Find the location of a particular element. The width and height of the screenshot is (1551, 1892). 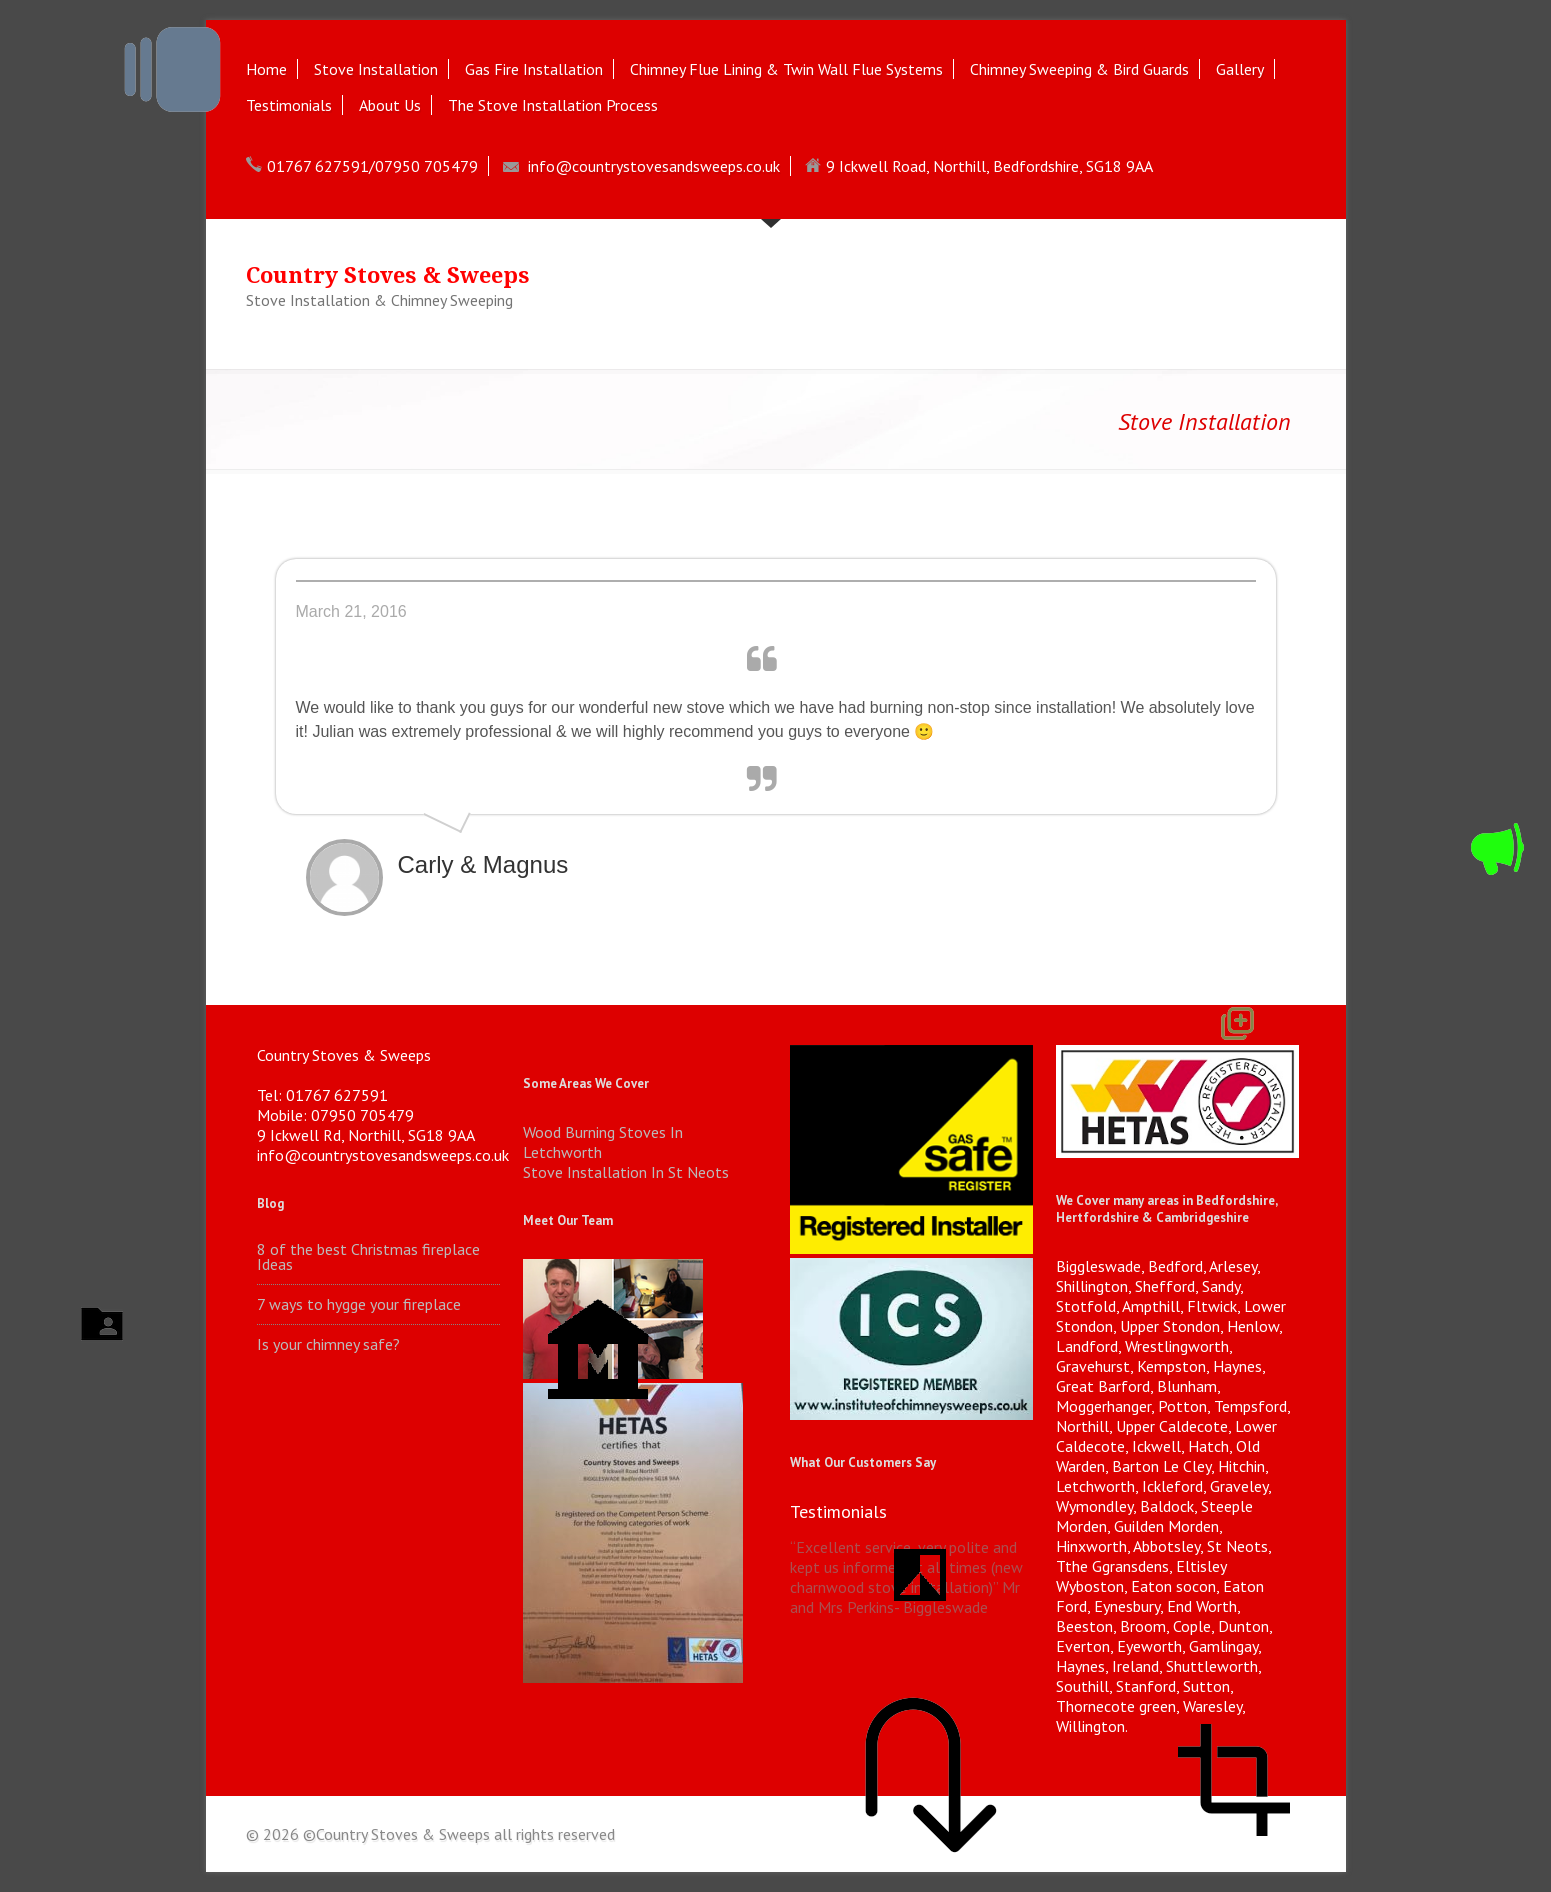

apply black and white filter to image is located at coordinates (920, 1575).